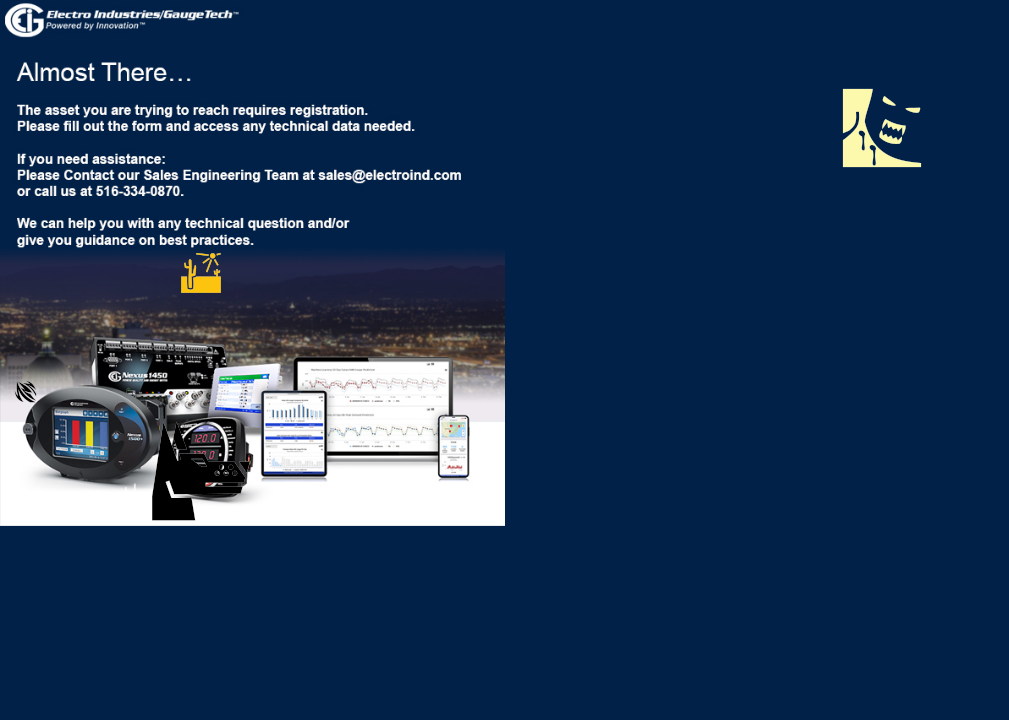 This screenshot has height=720, width=1009. What do you see at coordinates (201, 273) in the screenshot?
I see `indicates desert or arid climate zone` at bounding box center [201, 273].